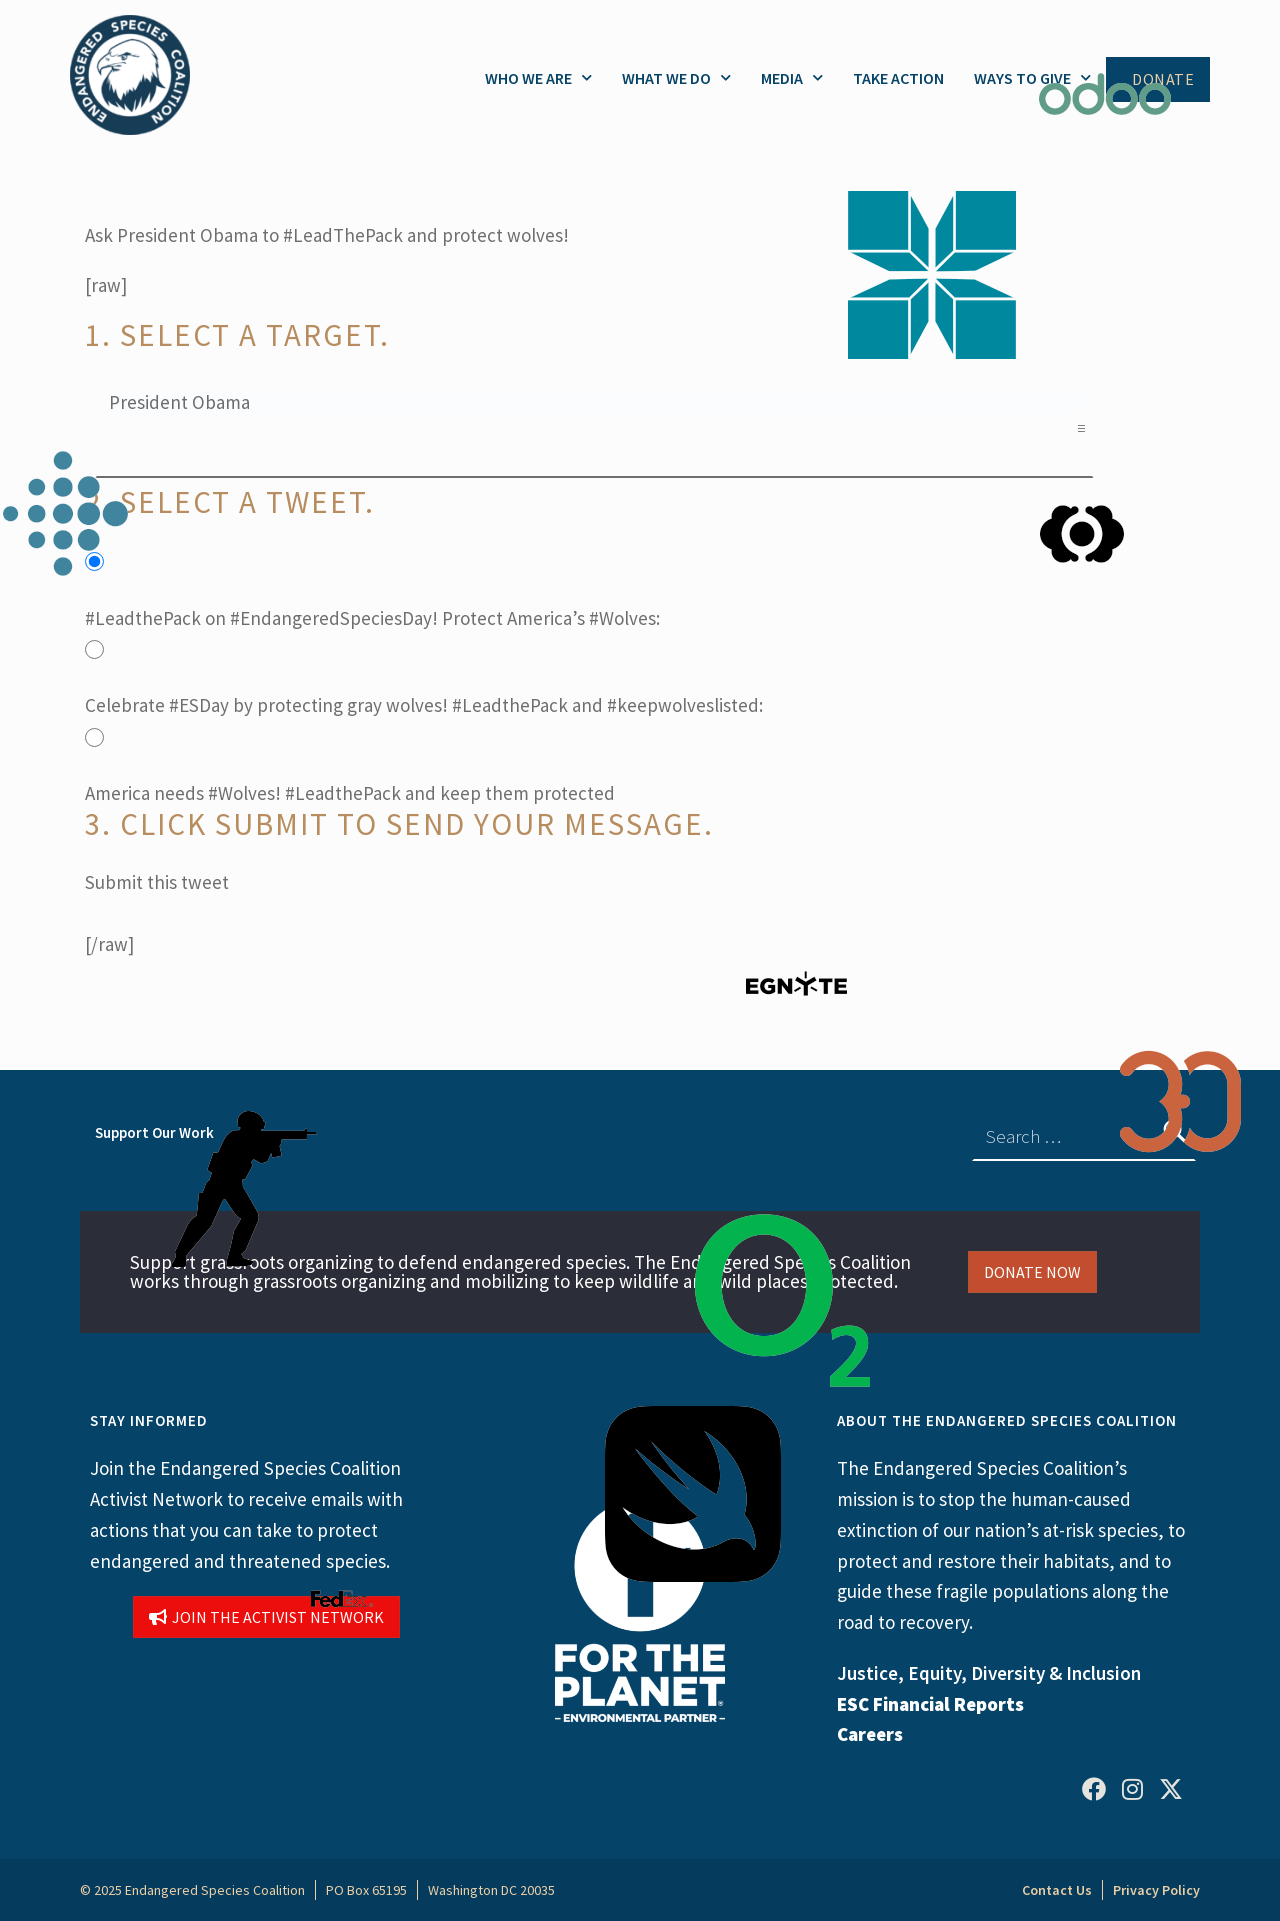 The width and height of the screenshot is (1280, 1921). I want to click on open egnyte cloud storage app, so click(796, 983).